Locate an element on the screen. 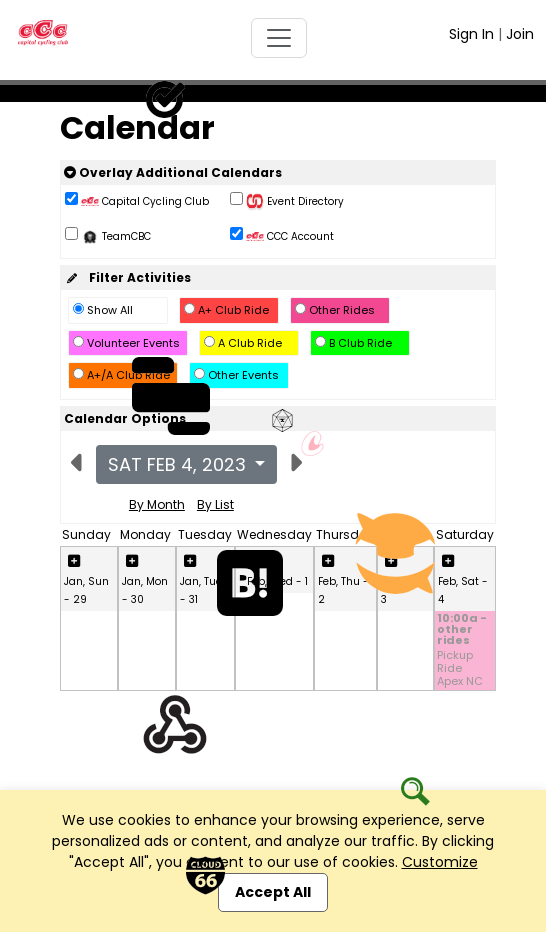 This screenshot has width=546, height=932. open Google Tasks app is located at coordinates (165, 99).